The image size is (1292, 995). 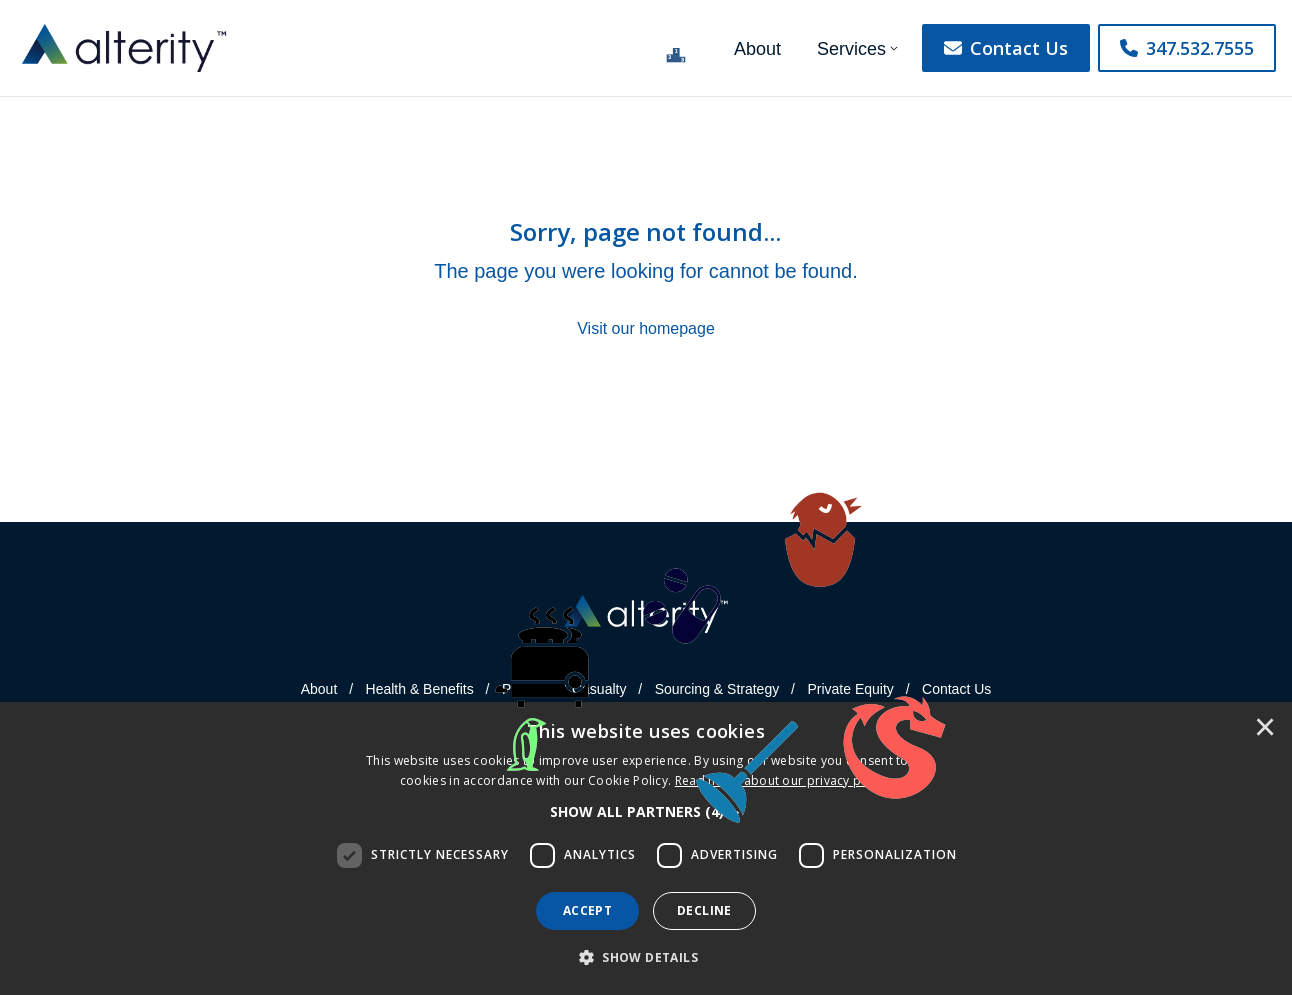 What do you see at coordinates (526, 744) in the screenshot?
I see `penguin character or mascot icon` at bounding box center [526, 744].